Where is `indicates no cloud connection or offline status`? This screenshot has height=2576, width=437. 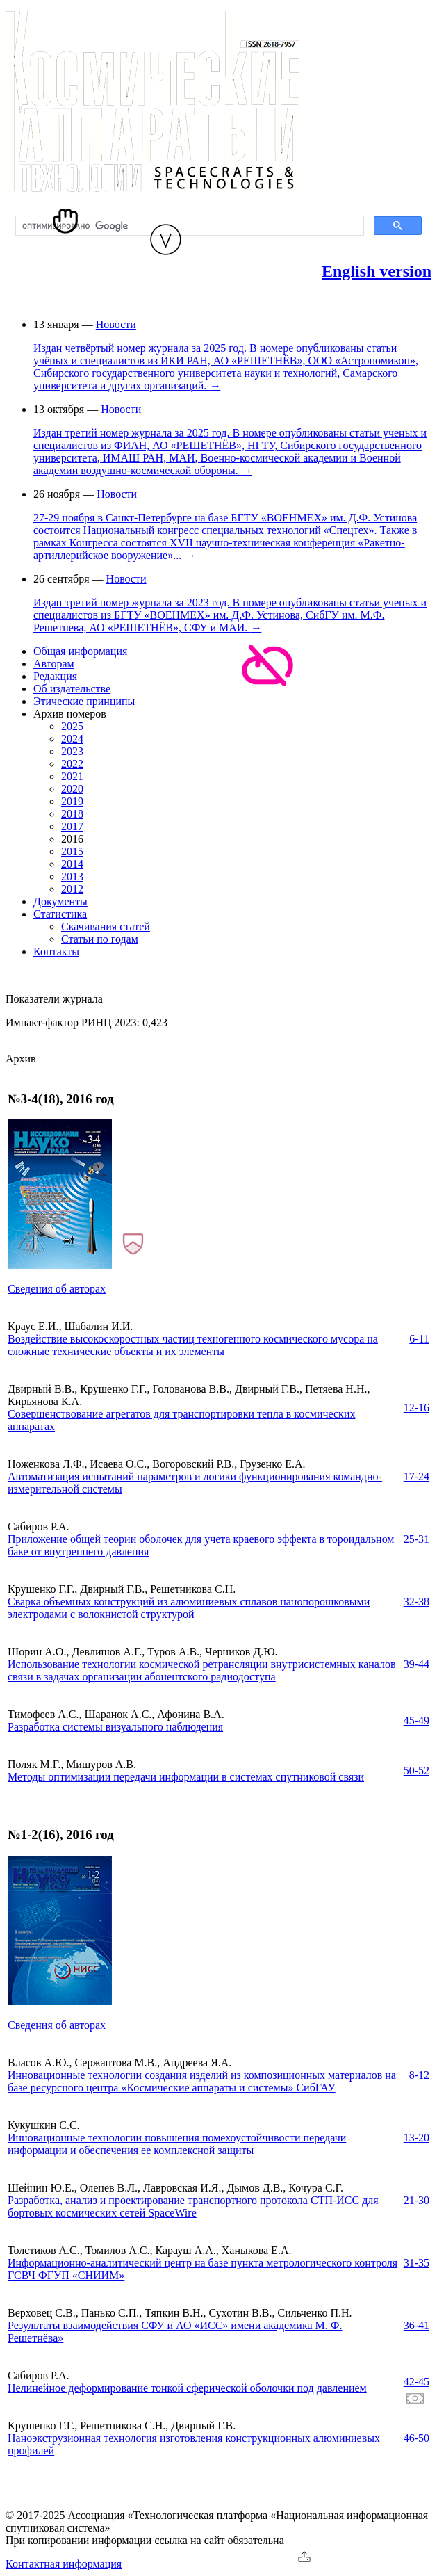 indicates no cloud connection or offline status is located at coordinates (267, 665).